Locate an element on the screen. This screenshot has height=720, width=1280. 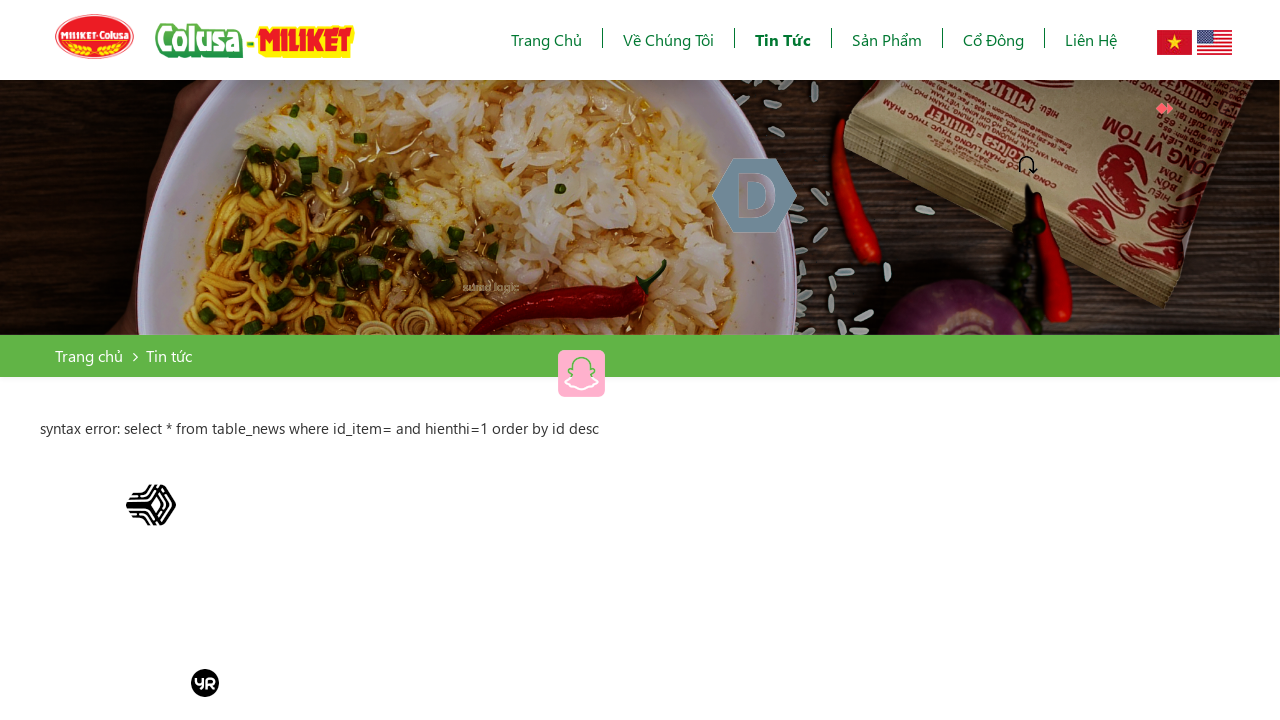
sumo logic company logo is located at coordinates (491, 288).